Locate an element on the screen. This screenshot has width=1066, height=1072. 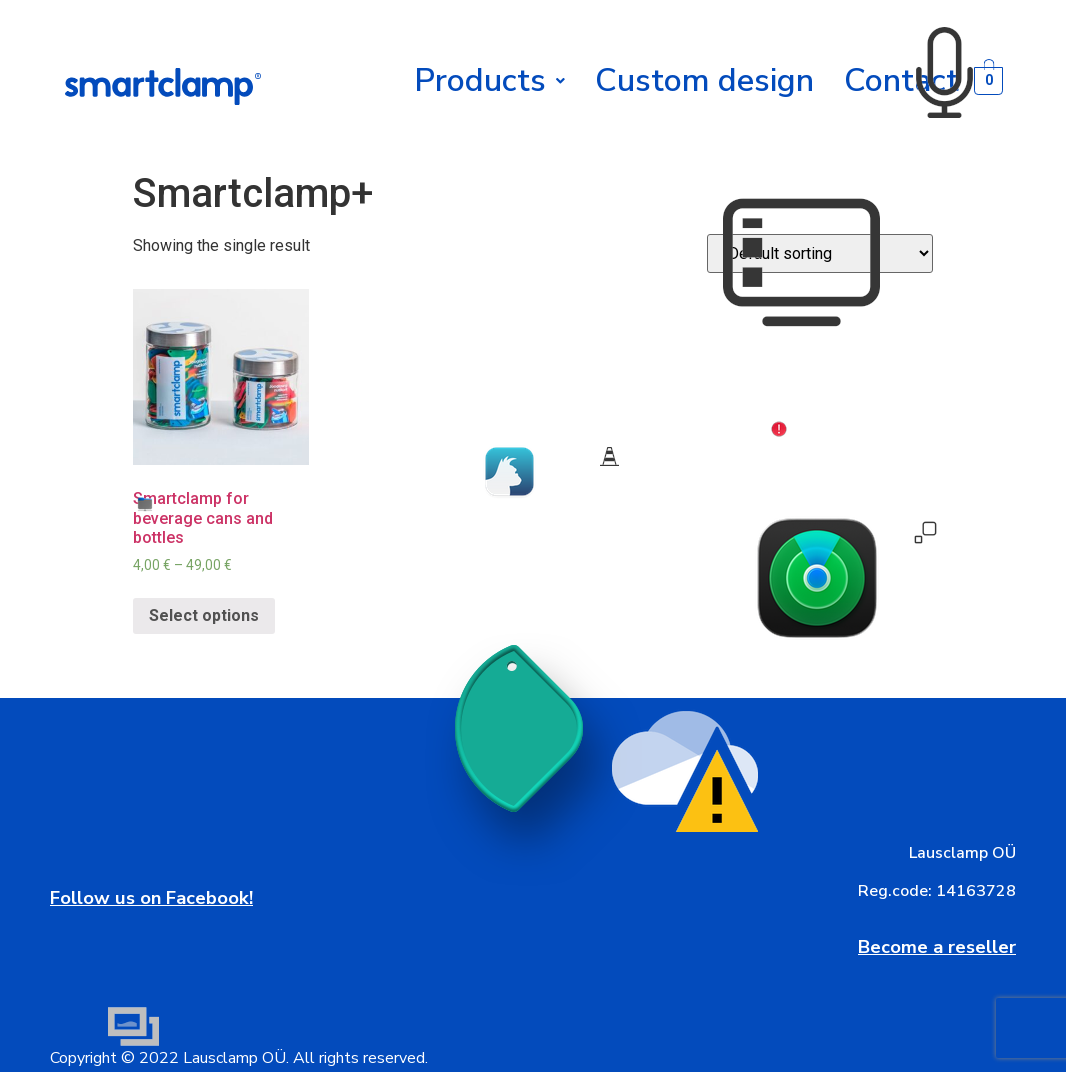
access connected or mounted external drives is located at coordinates (925, 532).